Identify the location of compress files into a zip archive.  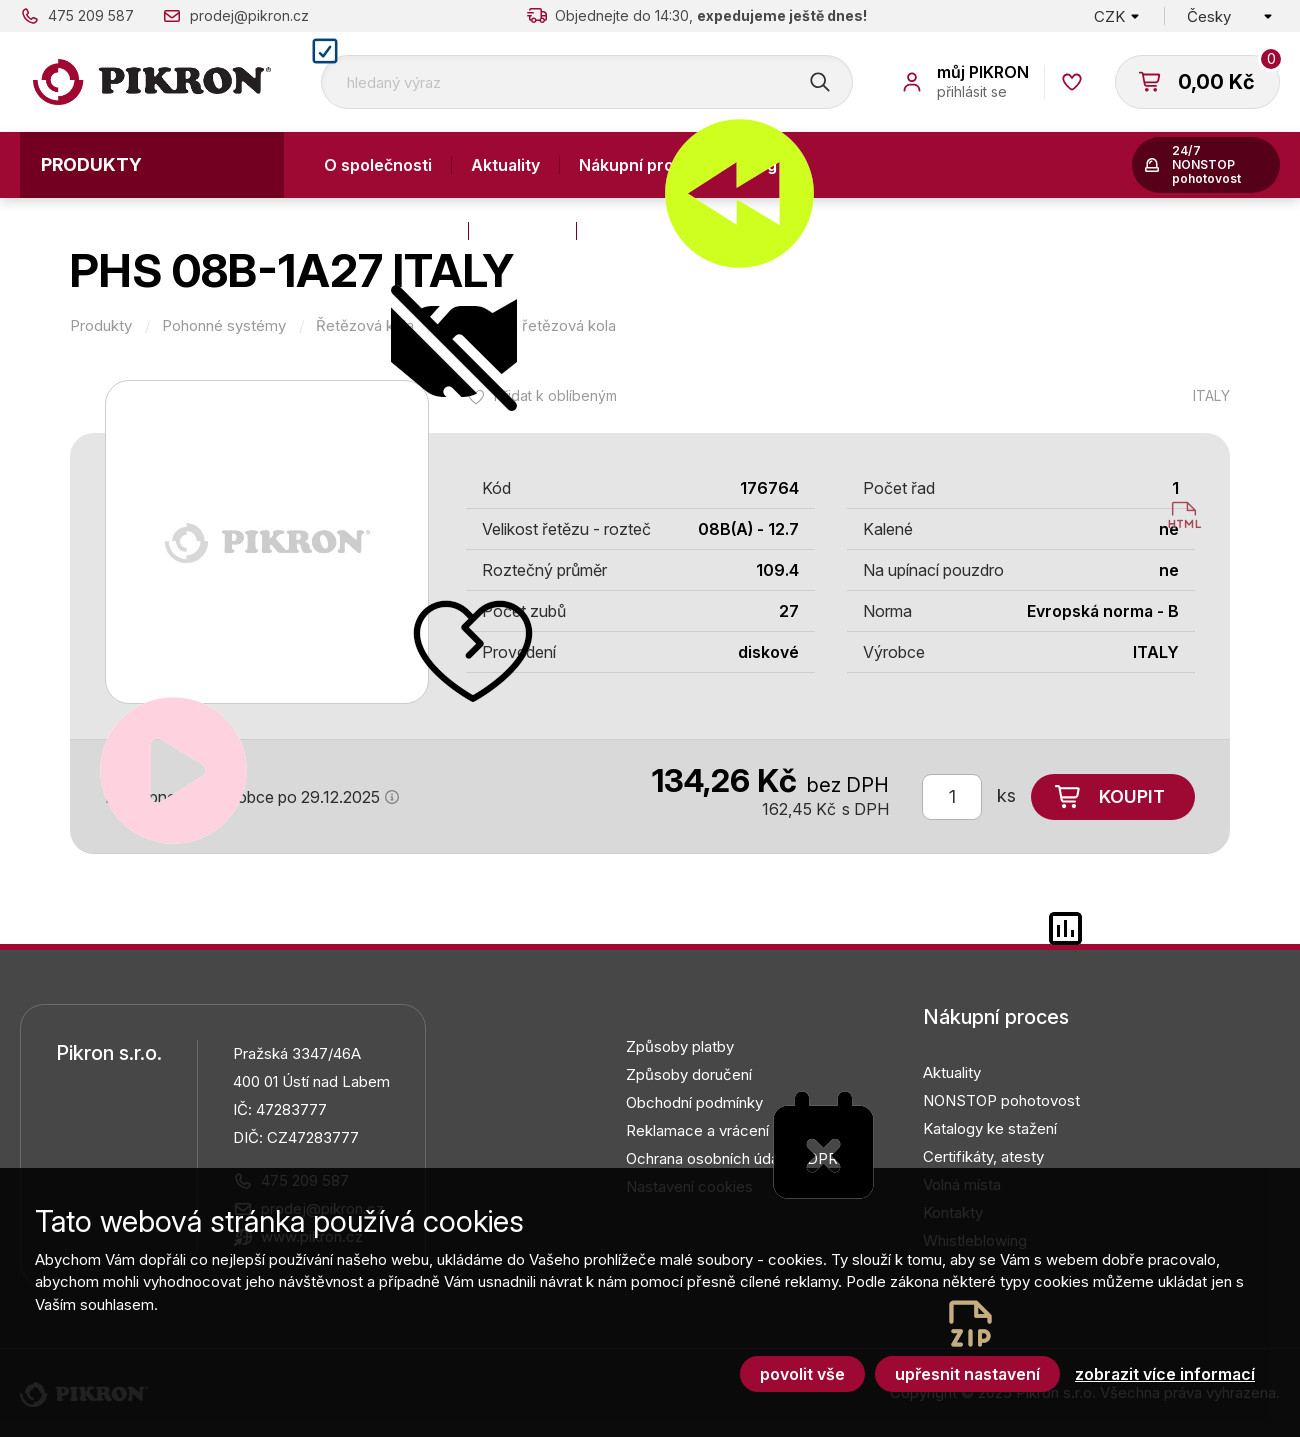
(970, 1325).